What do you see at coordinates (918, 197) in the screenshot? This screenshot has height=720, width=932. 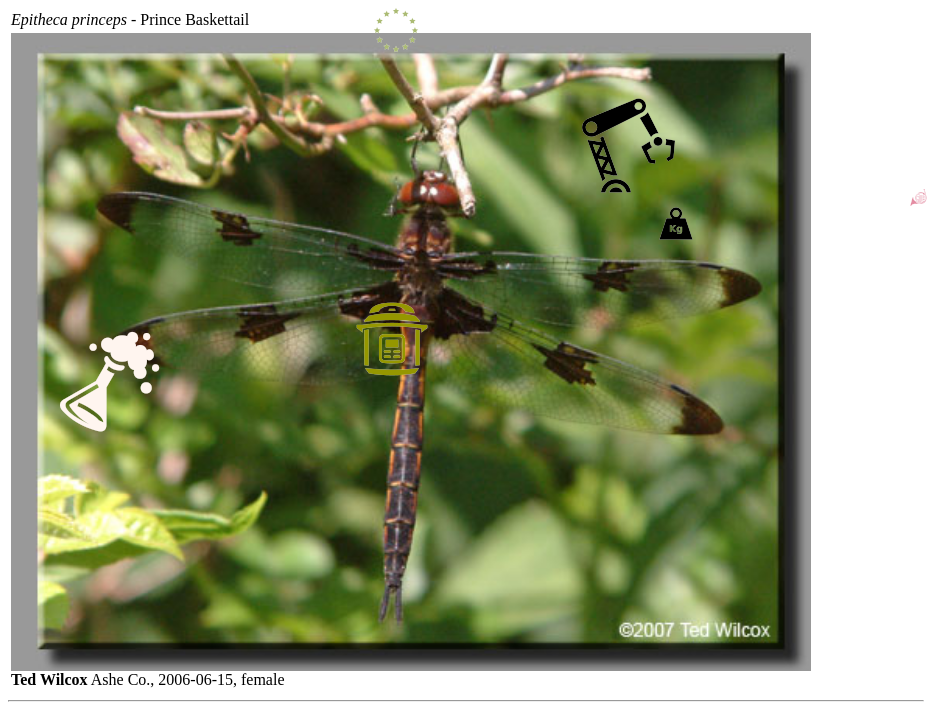 I see `access brass instrument sounds or samples` at bounding box center [918, 197].